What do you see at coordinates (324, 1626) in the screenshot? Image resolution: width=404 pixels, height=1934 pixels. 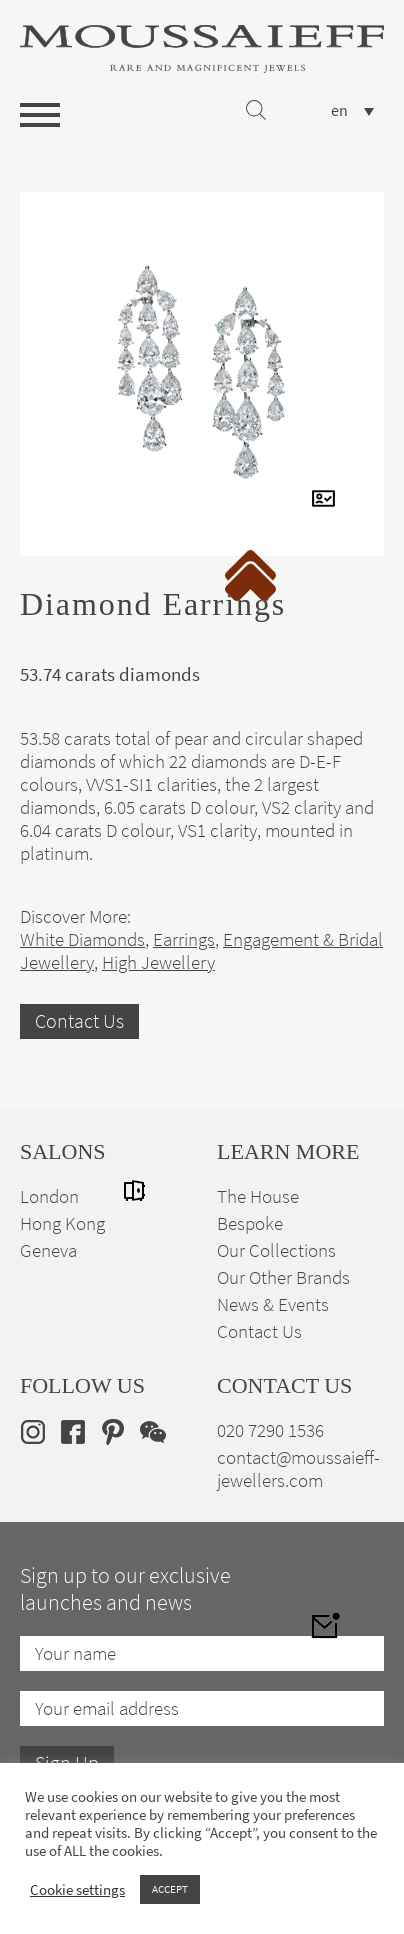 I see `indicates unread mail or messages` at bounding box center [324, 1626].